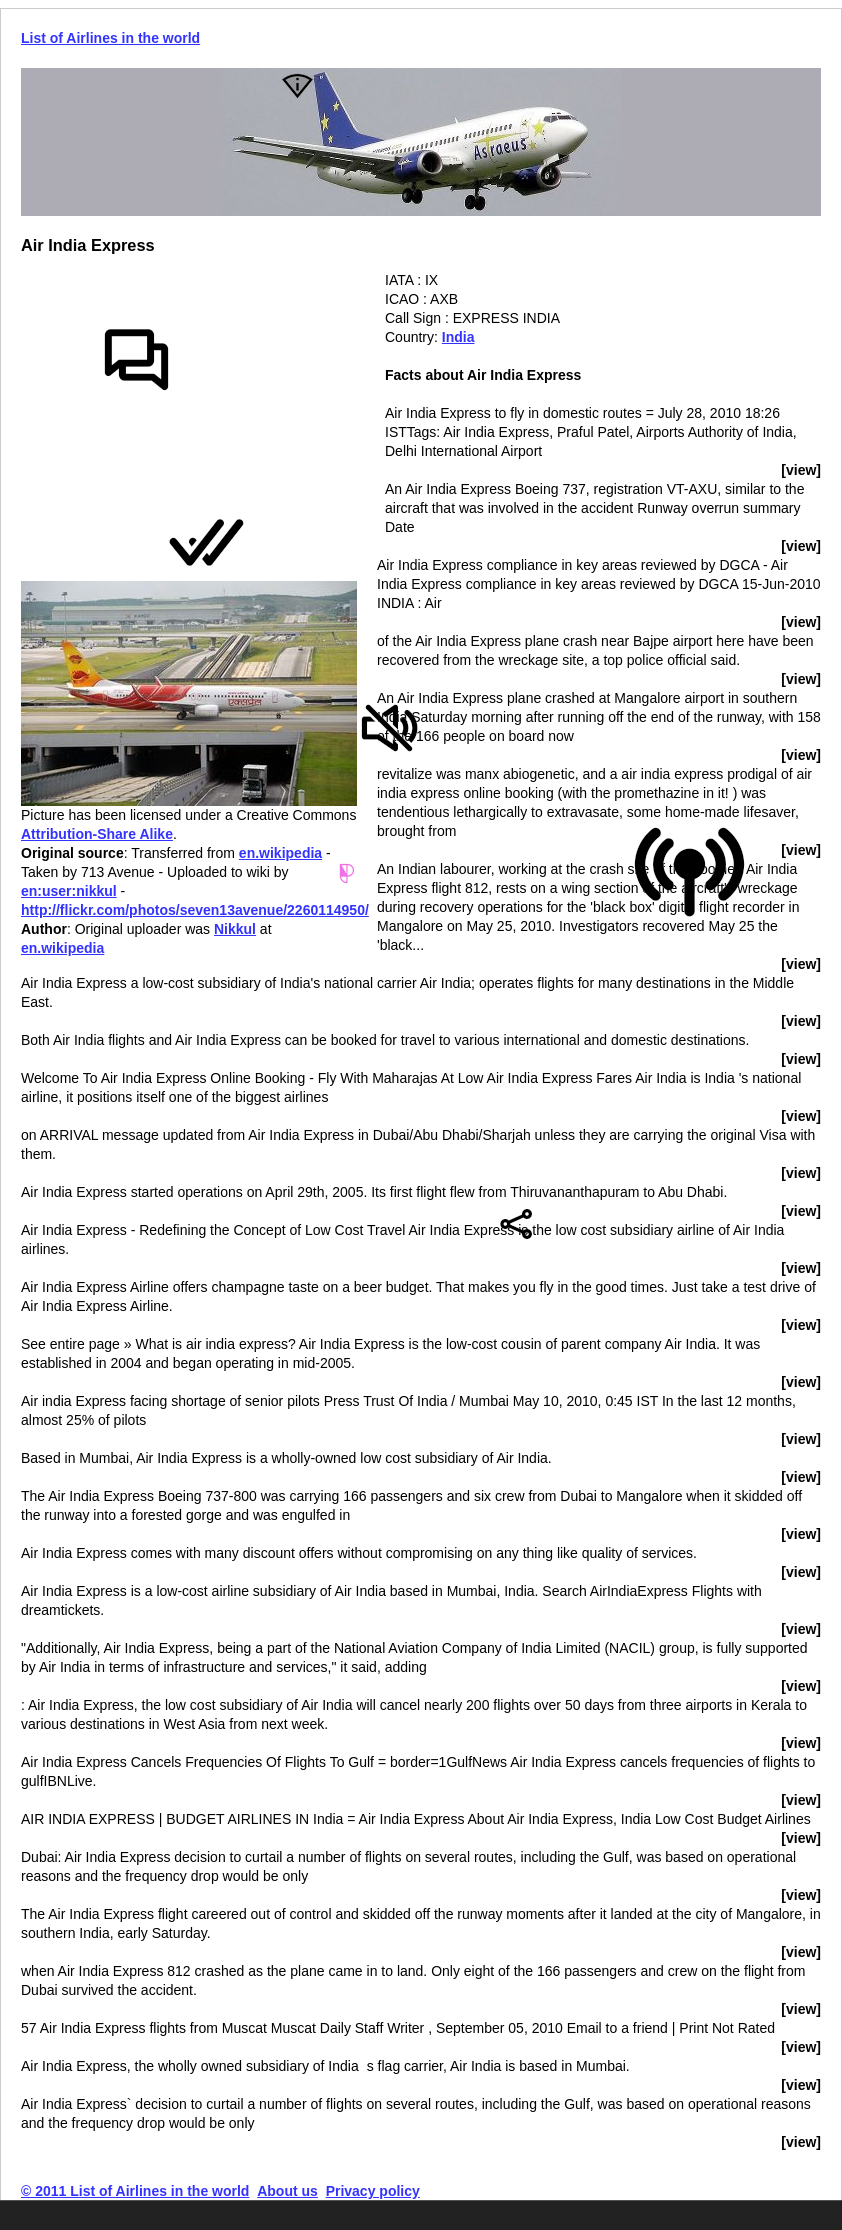 The image size is (842, 2230). I want to click on open your conversations, so click(136, 358).